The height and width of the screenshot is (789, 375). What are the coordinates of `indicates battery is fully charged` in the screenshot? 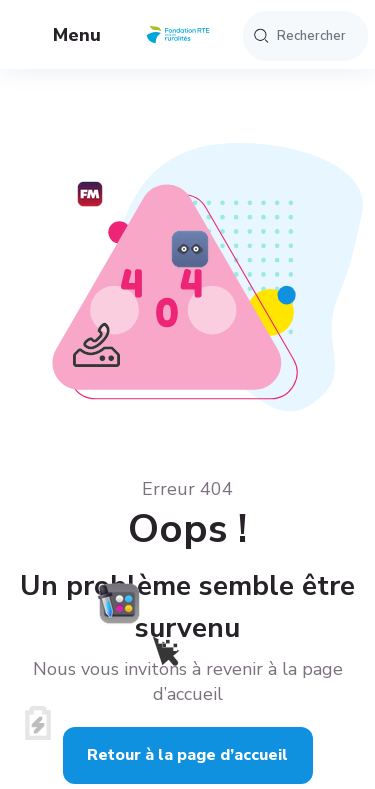 It's located at (38, 723).